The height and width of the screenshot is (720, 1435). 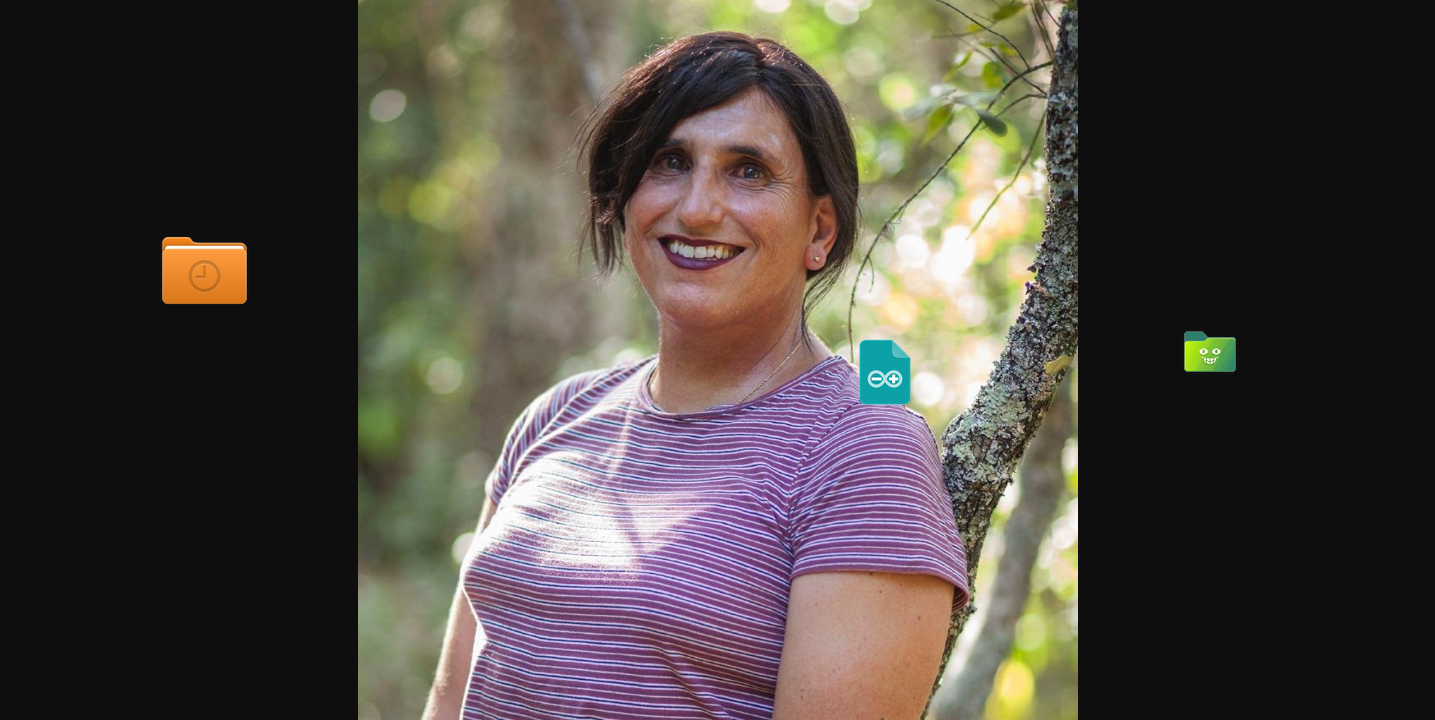 I want to click on open GameJolt games folder, so click(x=1210, y=353).